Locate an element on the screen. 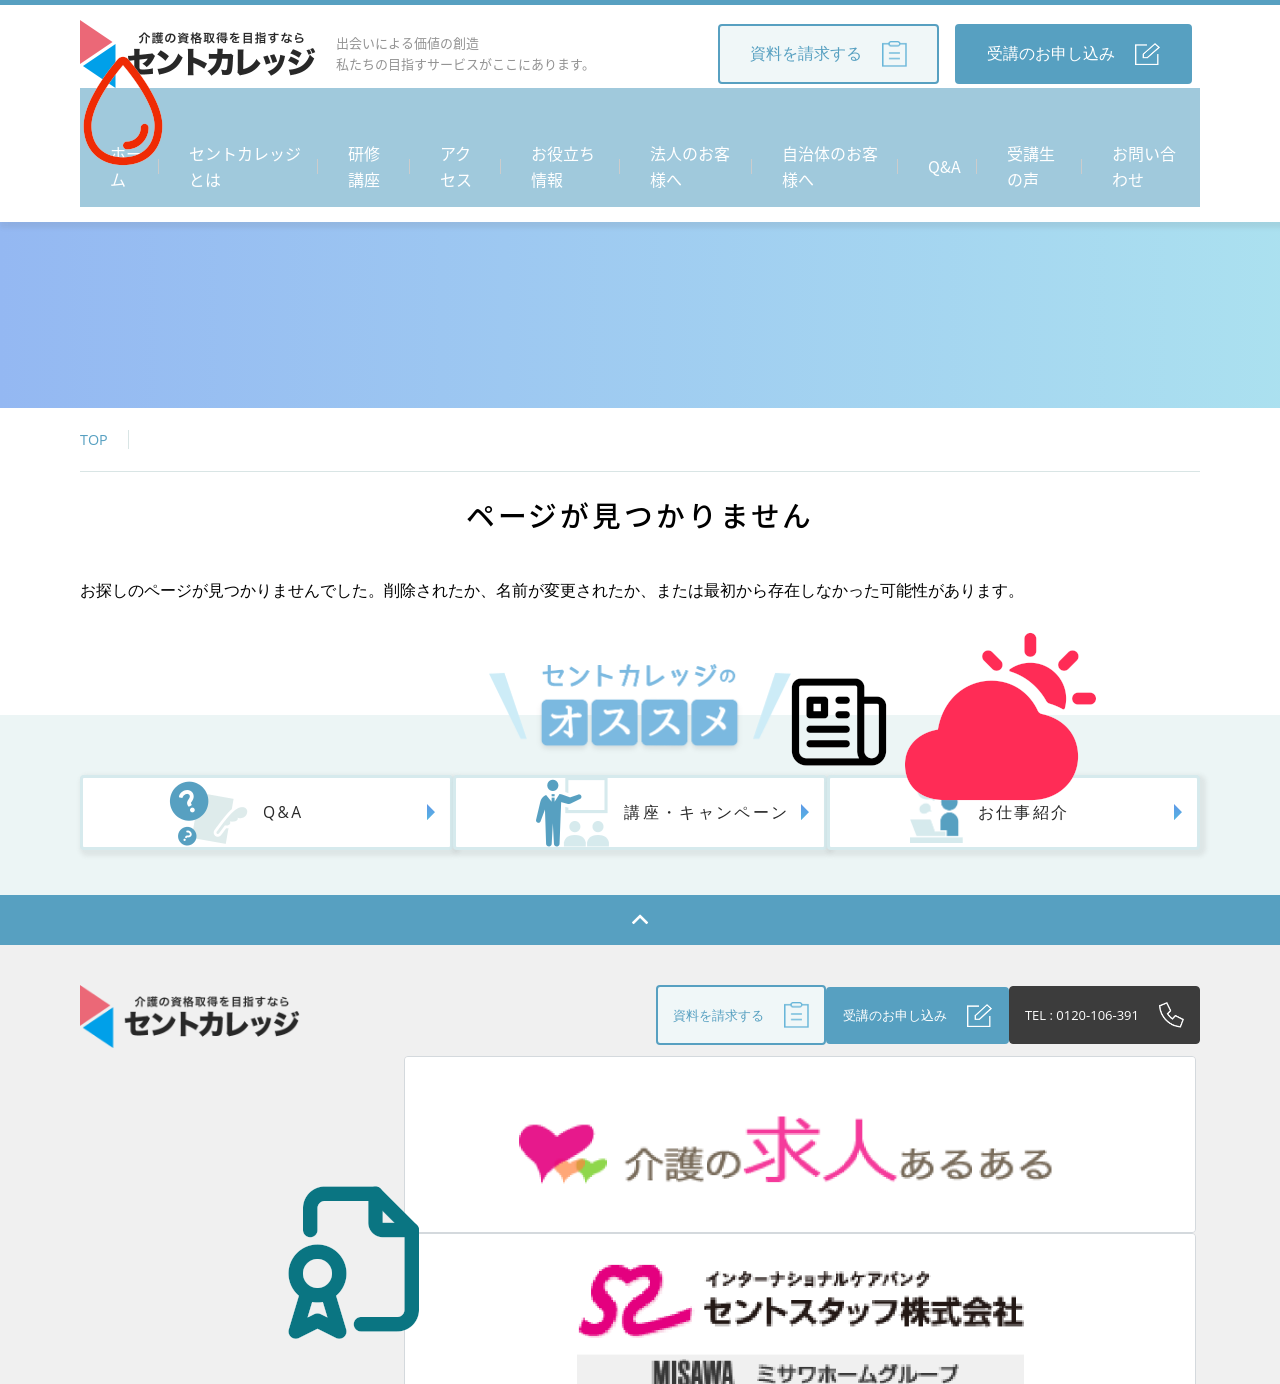 This screenshot has height=1384, width=1280. view certified or verified document is located at coordinates (361, 1259).